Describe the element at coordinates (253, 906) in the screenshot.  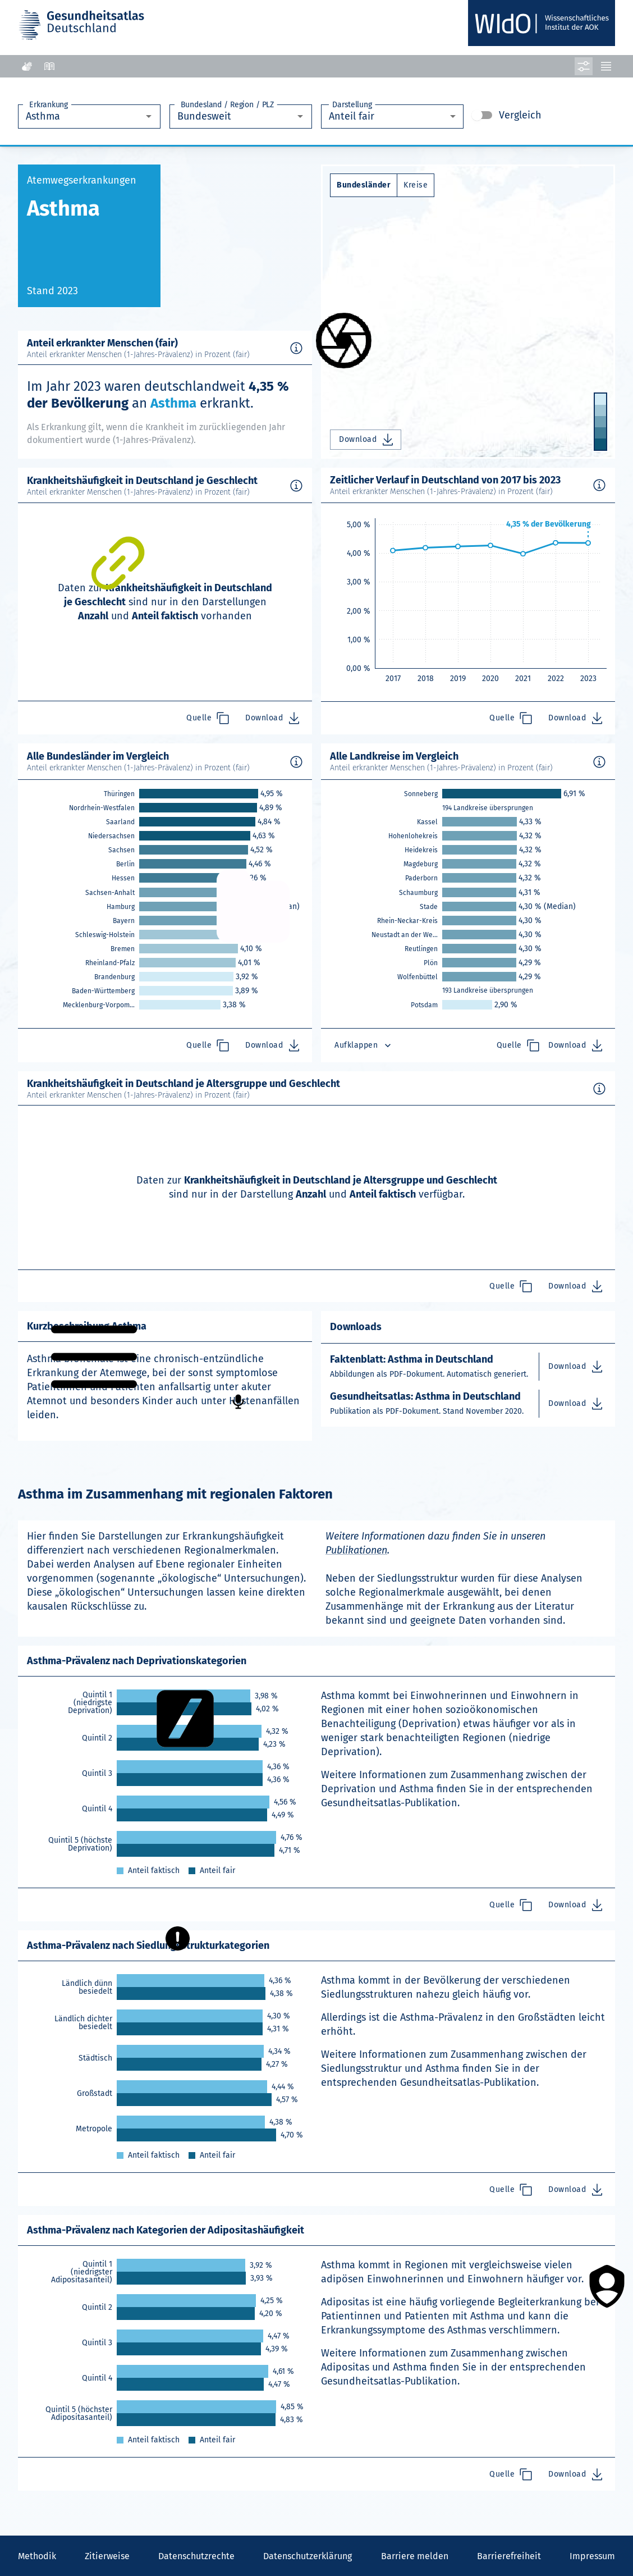
I see `open folder to view files` at that location.